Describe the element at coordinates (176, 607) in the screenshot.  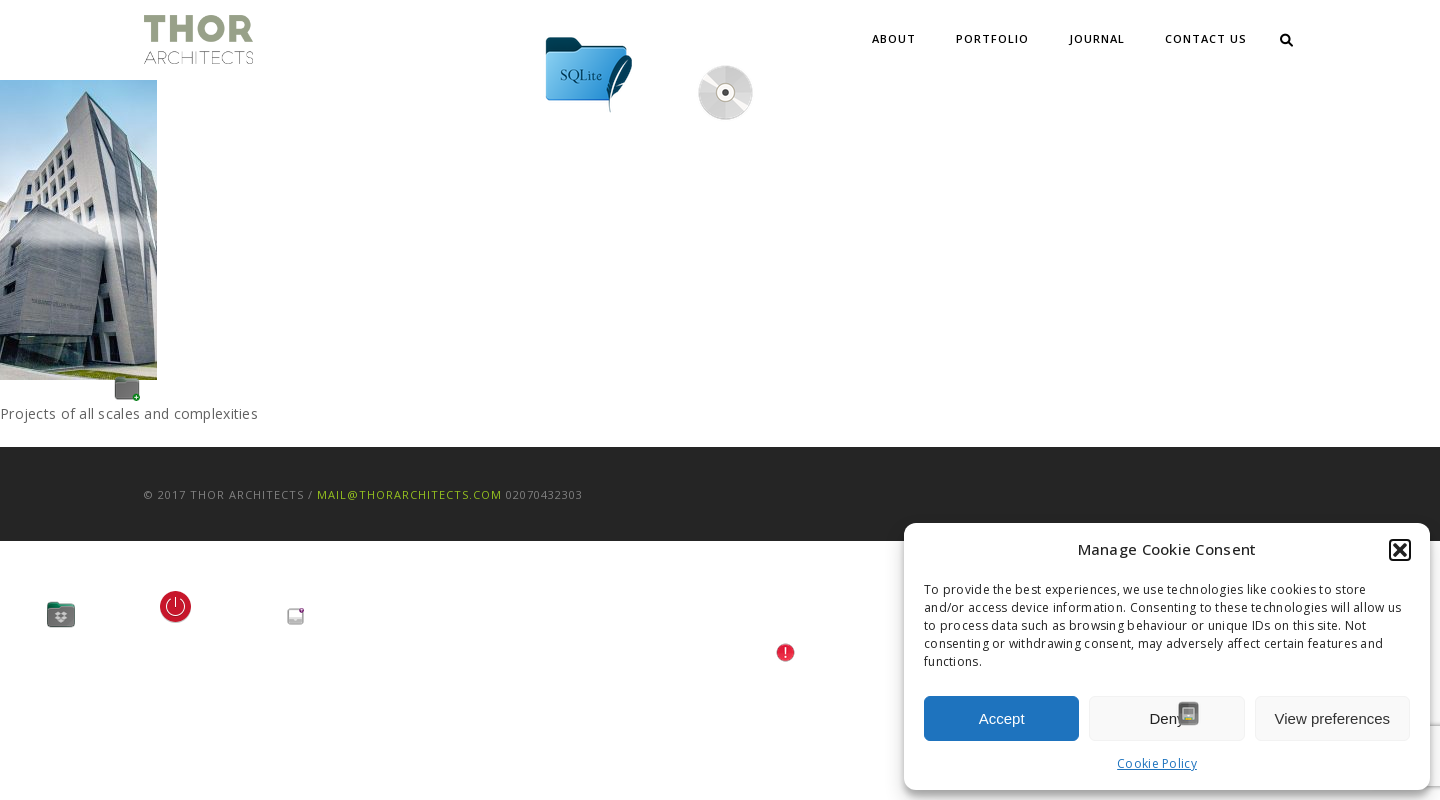
I see `shut down the system` at that location.